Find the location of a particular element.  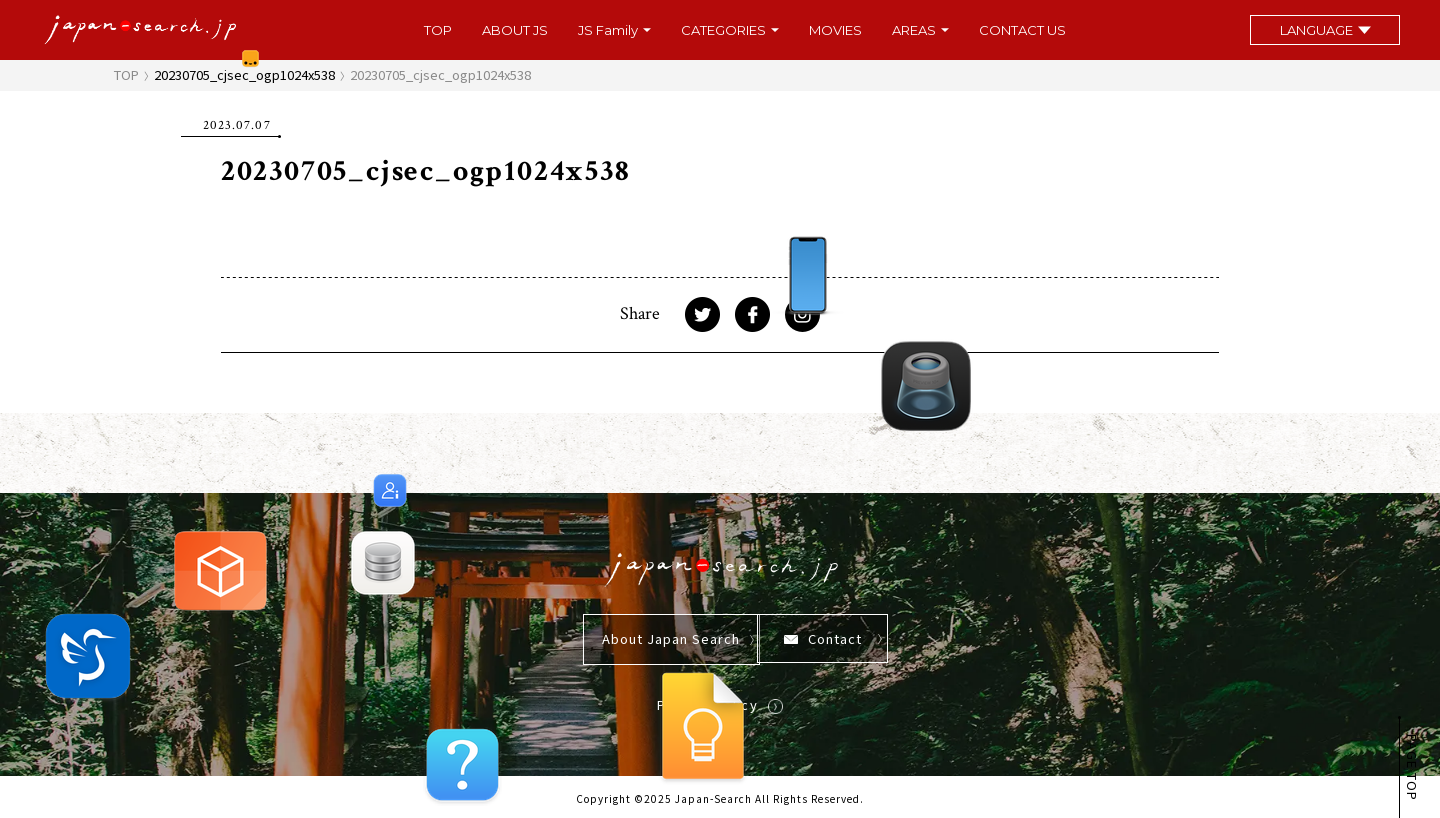

indicates a help or information dialog is located at coordinates (462, 766).